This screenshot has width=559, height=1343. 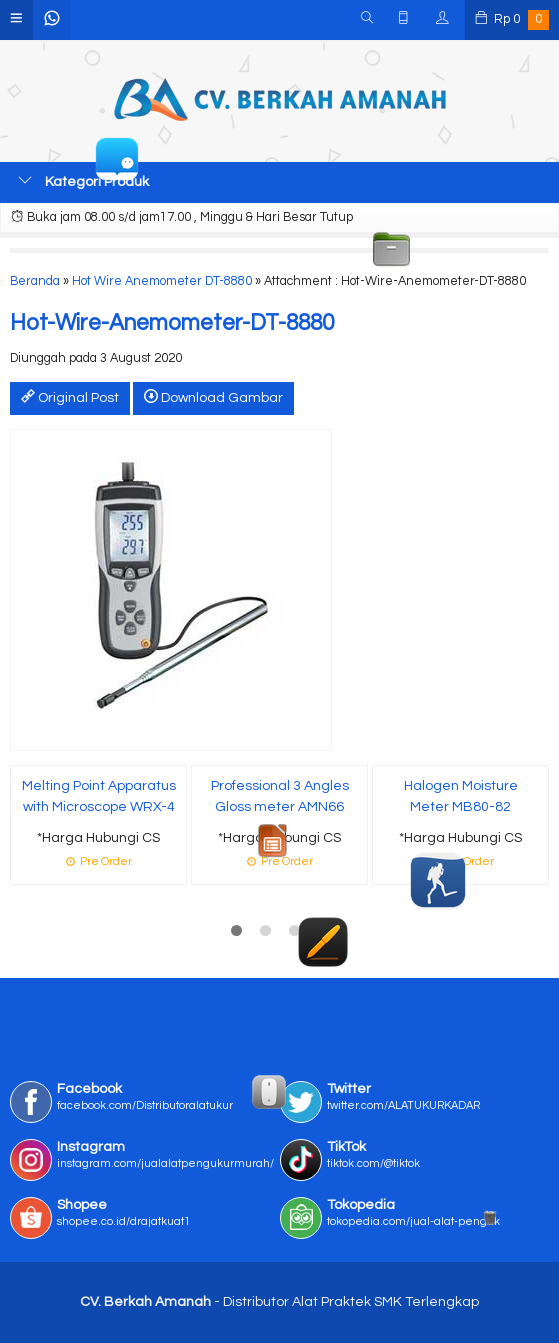 I want to click on trash bin with items ready to be emptied, so click(x=490, y=1218).